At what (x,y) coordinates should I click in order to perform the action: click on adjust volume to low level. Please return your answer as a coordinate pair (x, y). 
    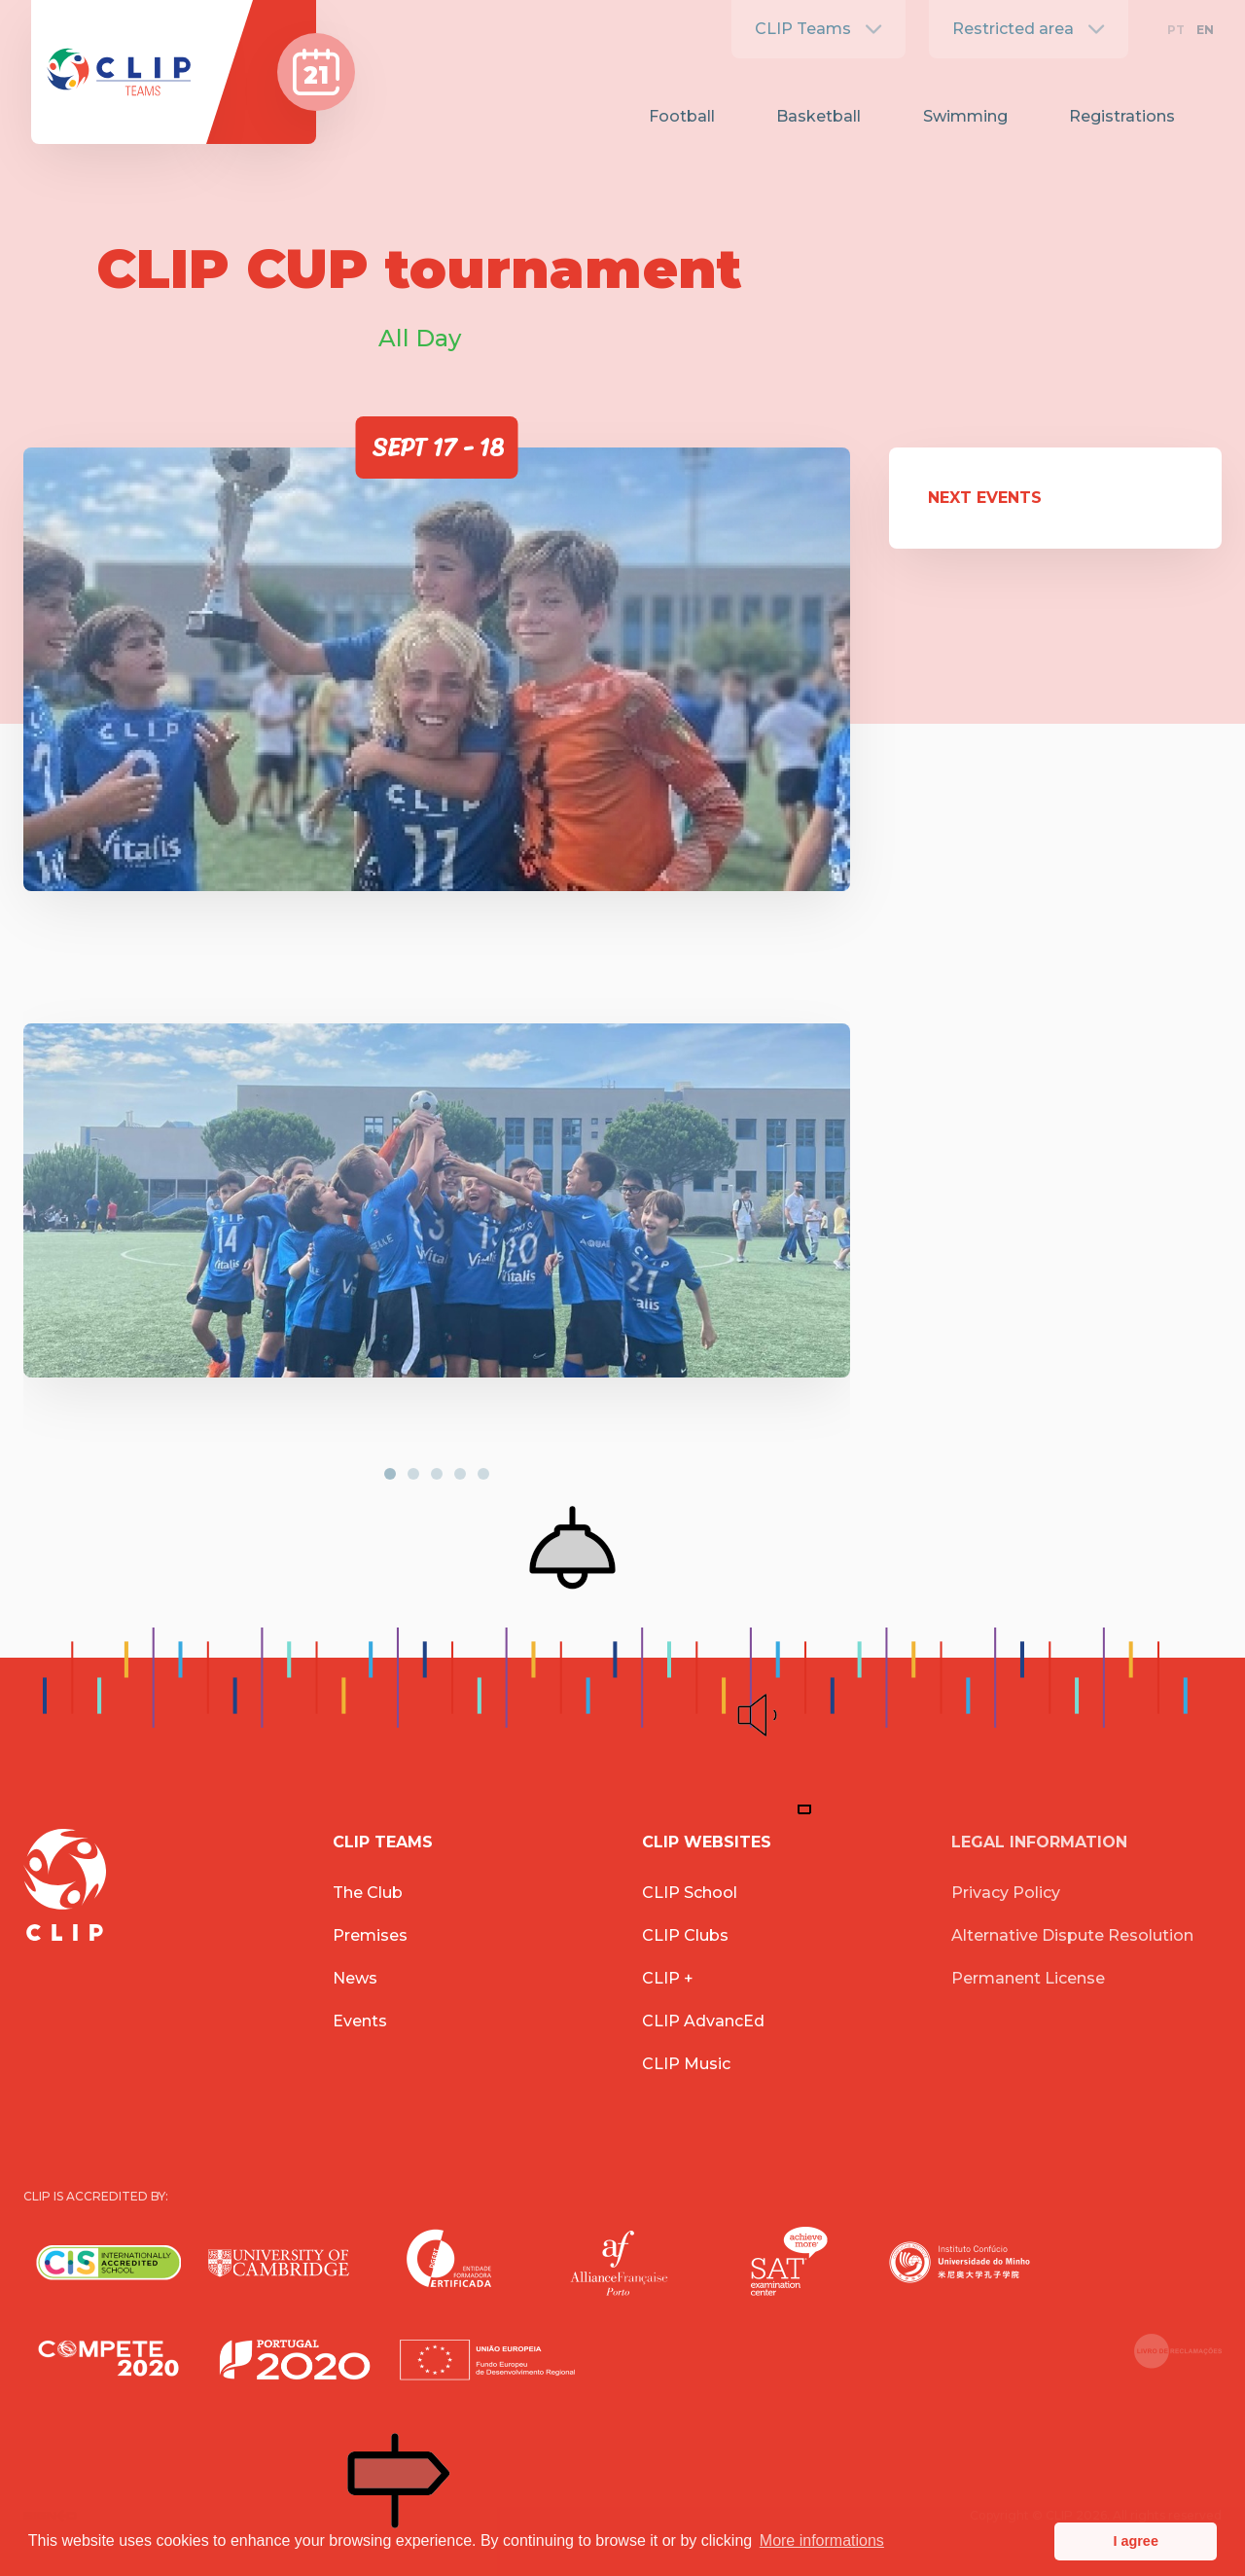
    Looking at the image, I should click on (761, 1715).